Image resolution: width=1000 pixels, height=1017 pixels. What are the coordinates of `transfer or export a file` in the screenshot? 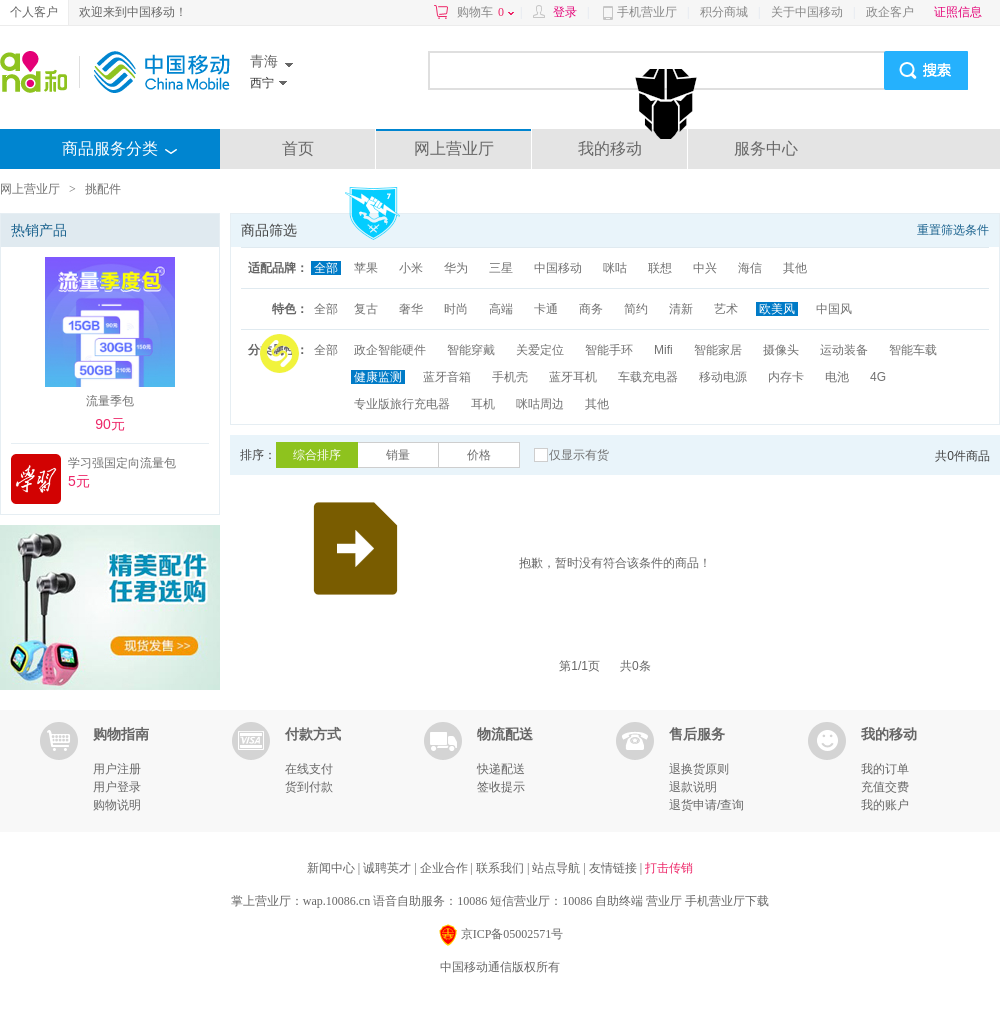 It's located at (355, 548).